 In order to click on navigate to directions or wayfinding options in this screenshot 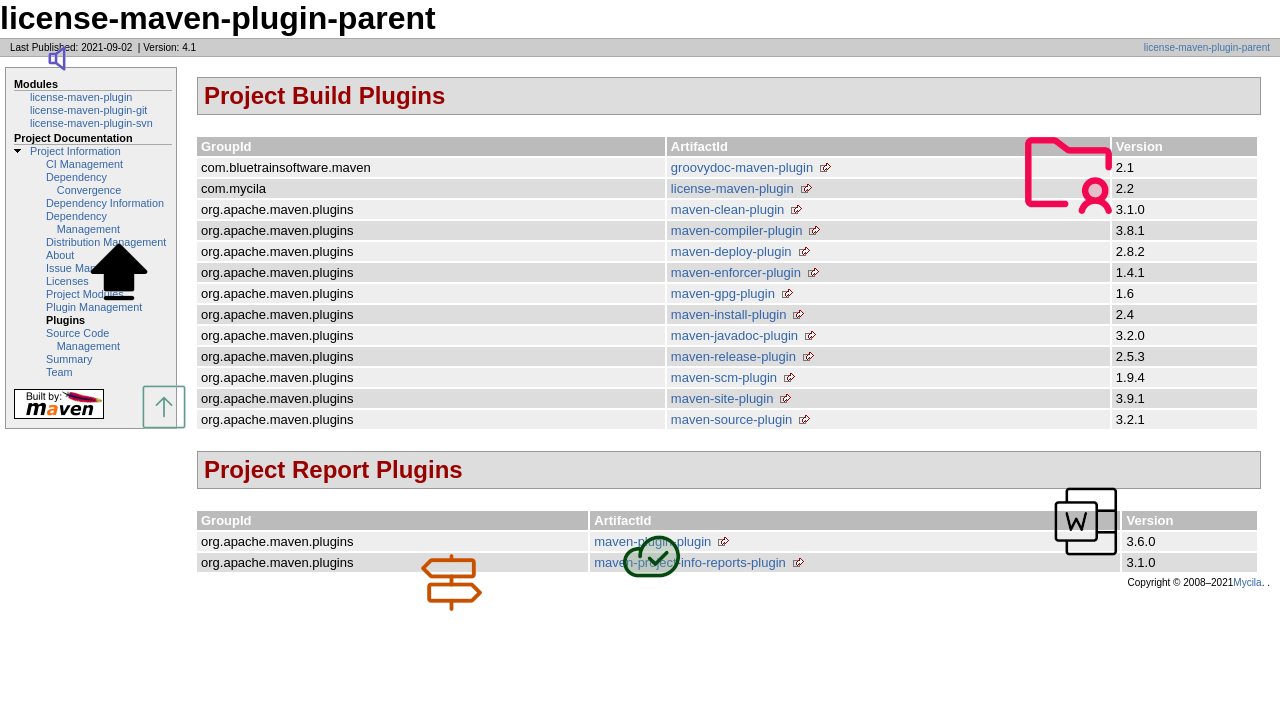, I will do `click(451, 582)`.